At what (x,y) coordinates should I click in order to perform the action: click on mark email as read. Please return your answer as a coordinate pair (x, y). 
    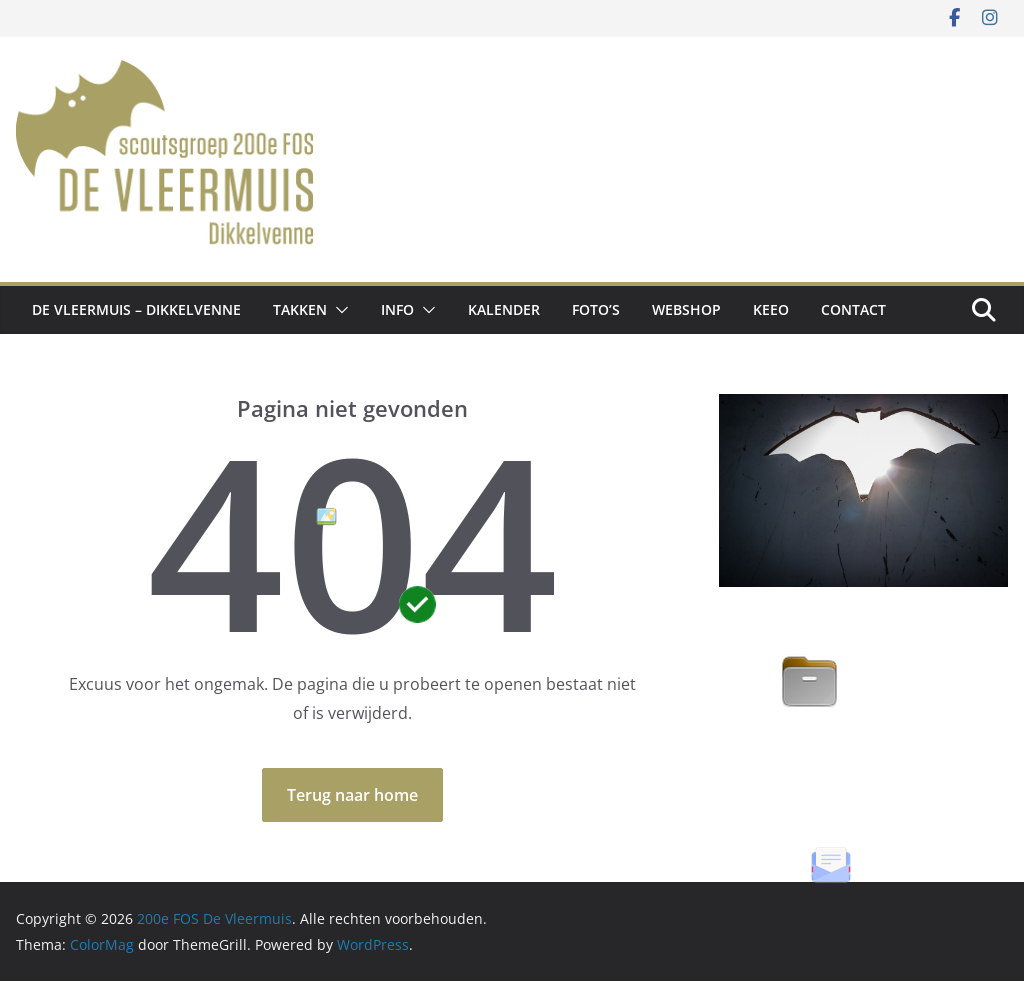
    Looking at the image, I should click on (831, 867).